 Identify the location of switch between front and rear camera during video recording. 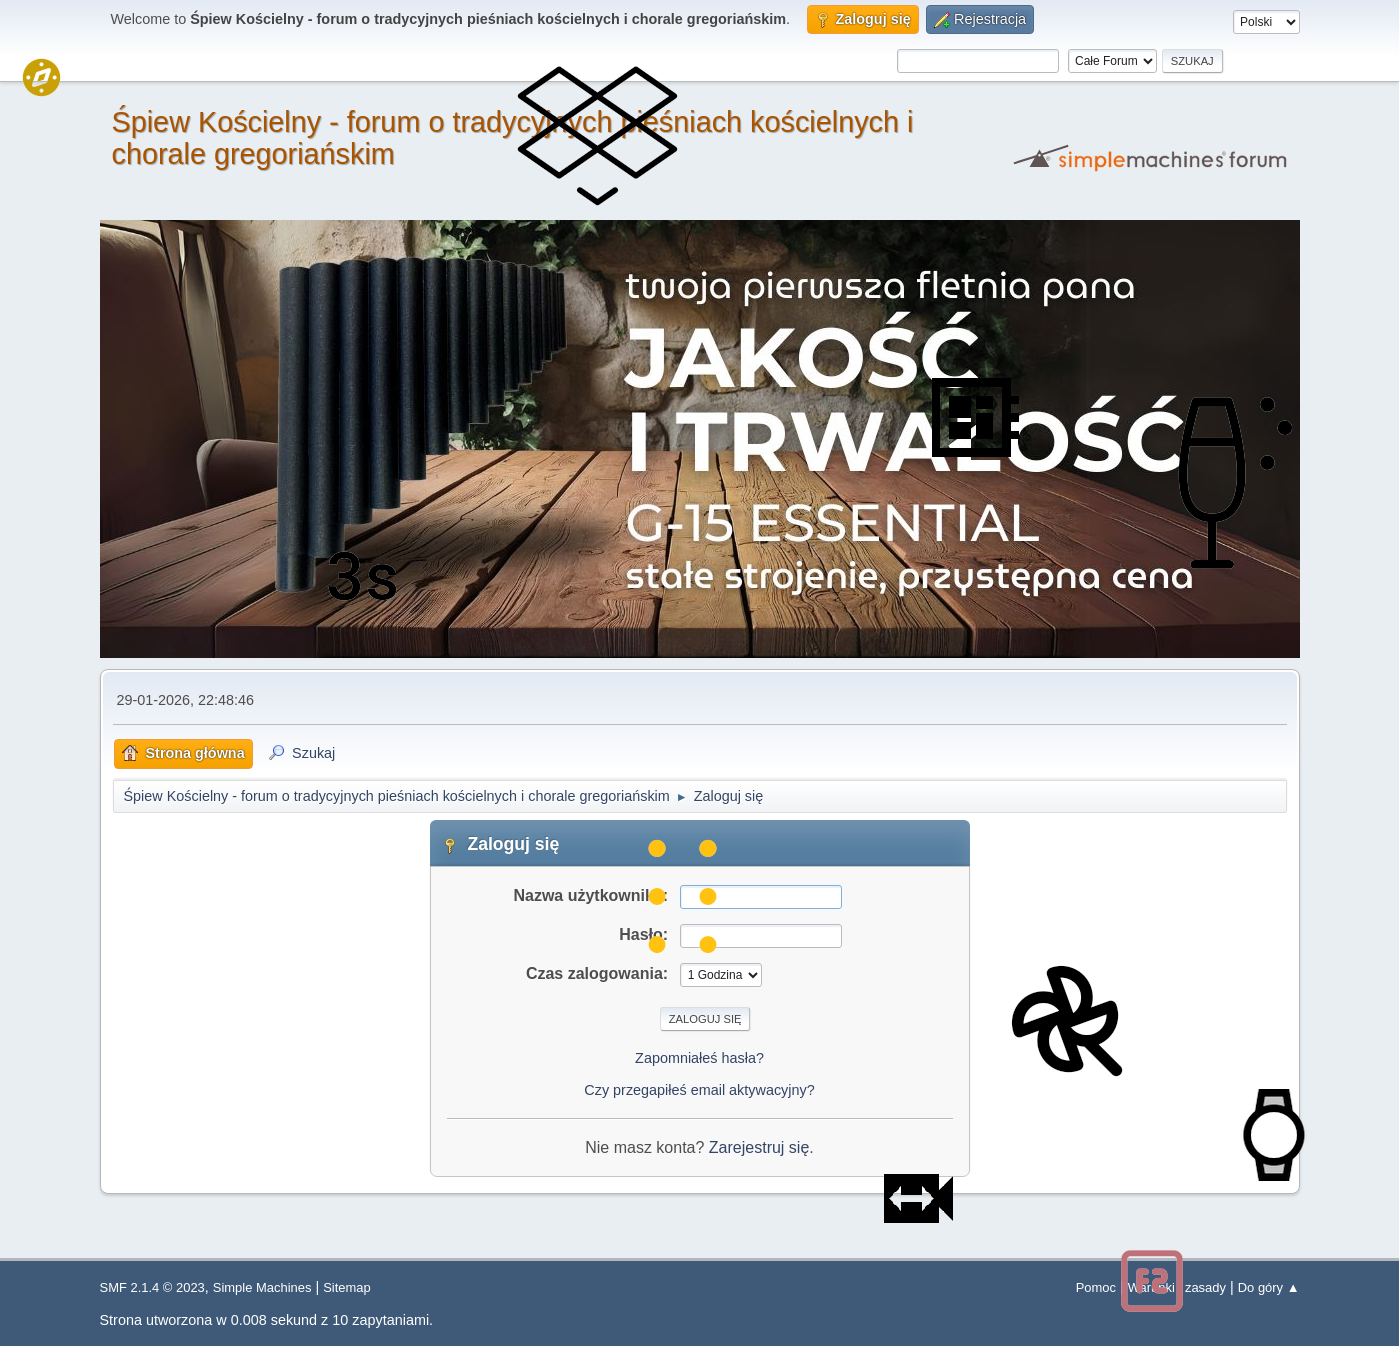
(918, 1198).